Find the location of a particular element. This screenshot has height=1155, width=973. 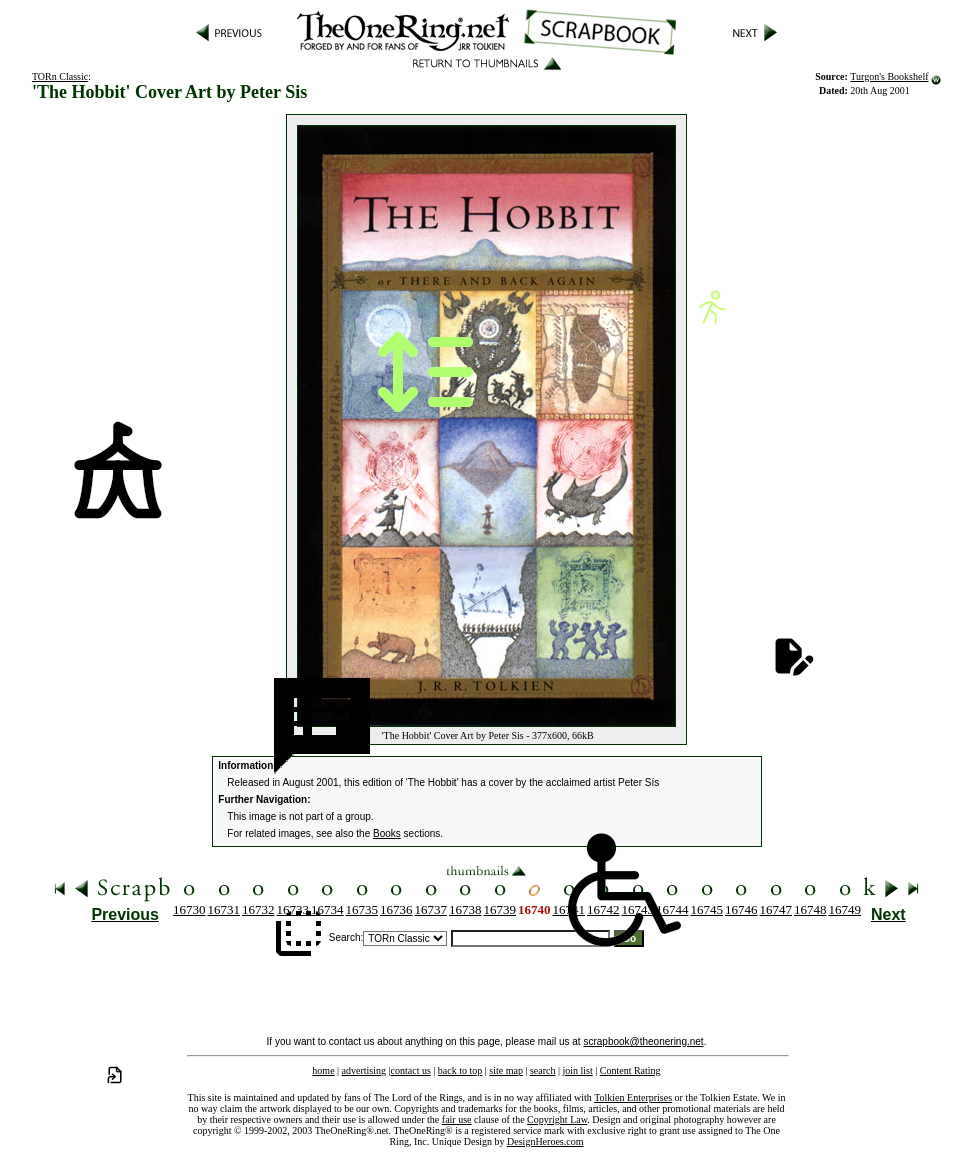

view circus or entertainment venues is located at coordinates (118, 470).